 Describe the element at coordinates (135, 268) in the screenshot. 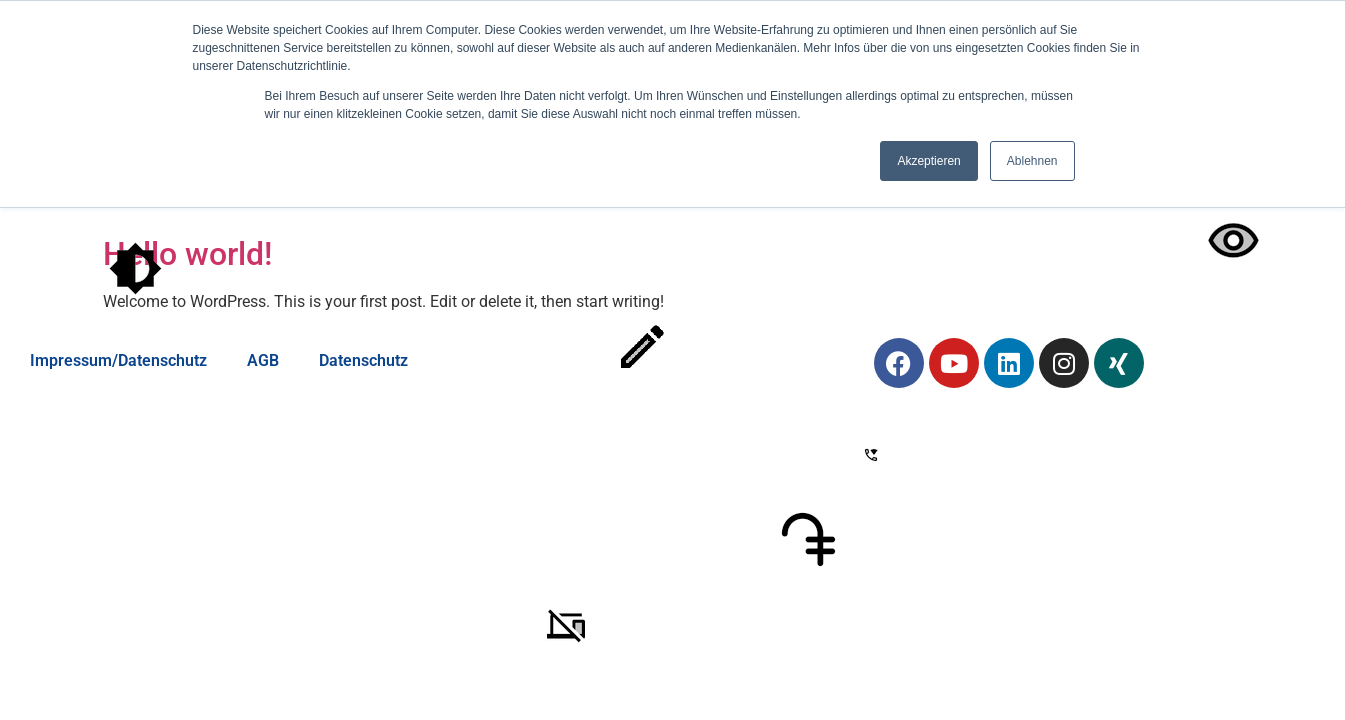

I see `adjust screen brightness level` at that location.